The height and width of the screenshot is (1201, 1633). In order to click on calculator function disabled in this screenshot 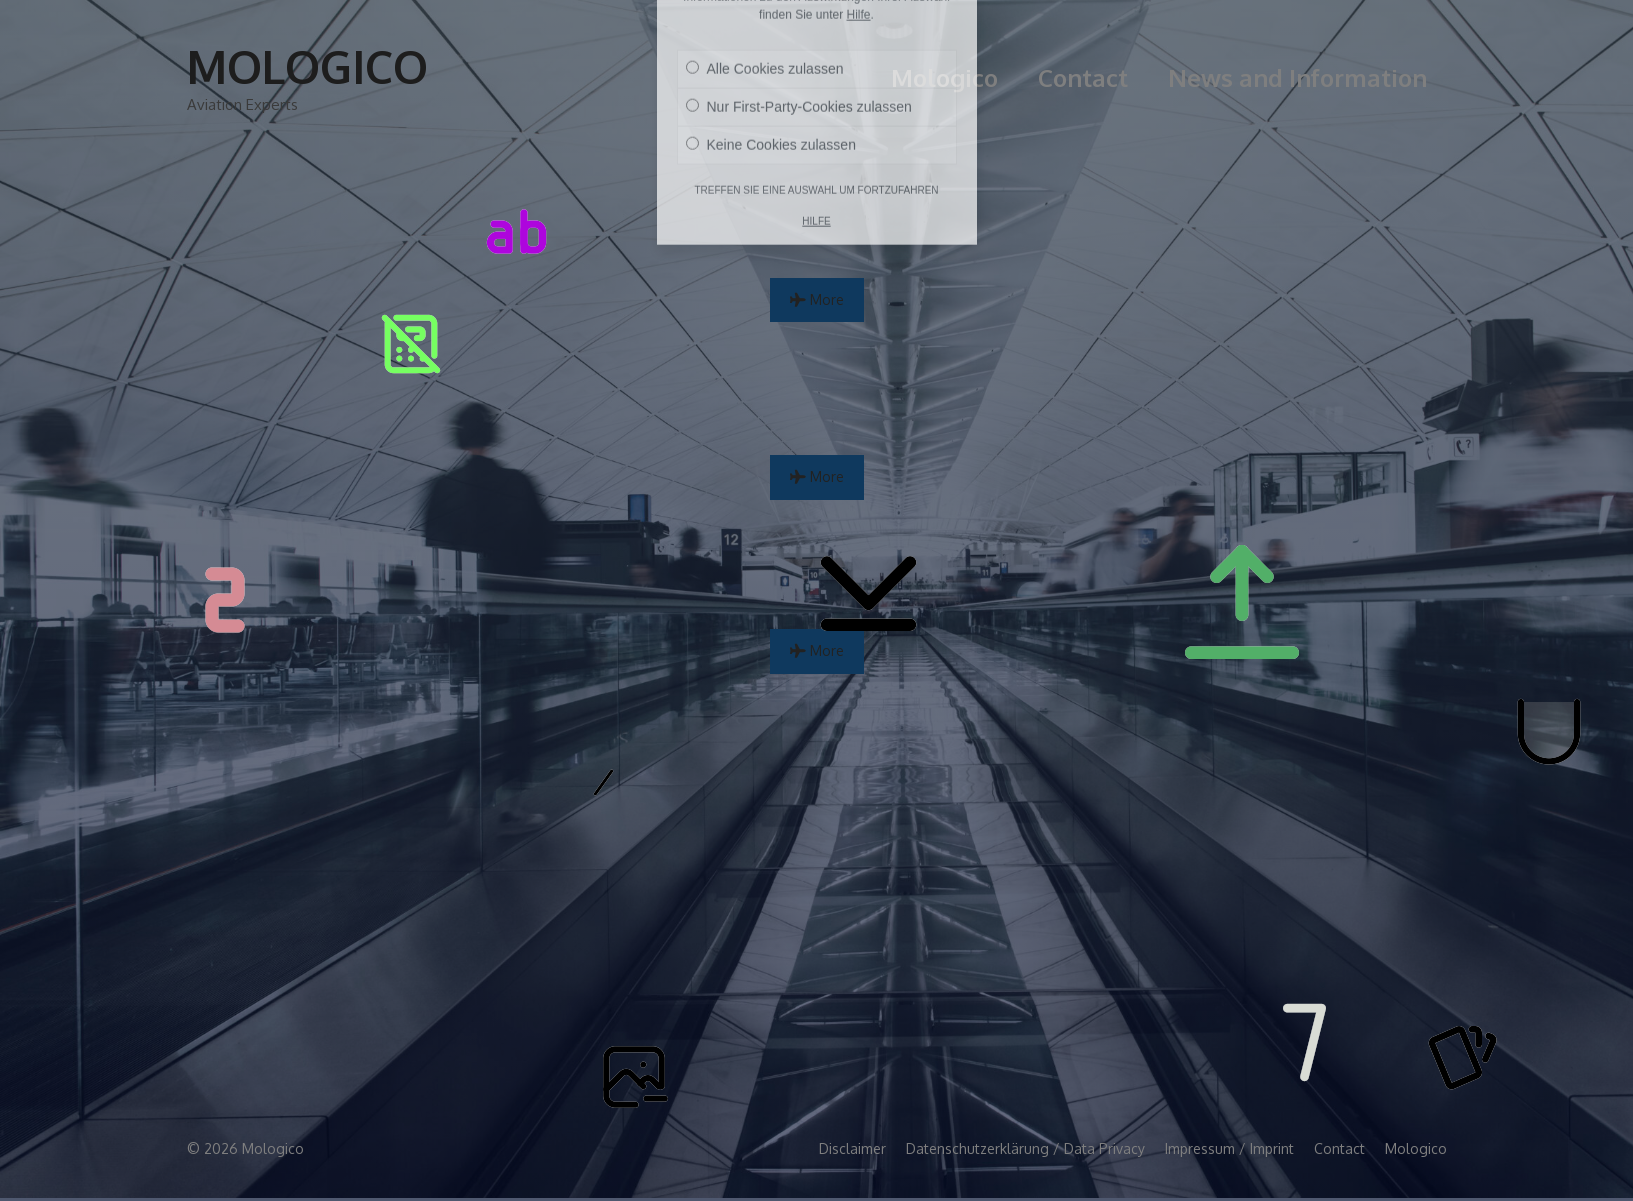, I will do `click(411, 344)`.